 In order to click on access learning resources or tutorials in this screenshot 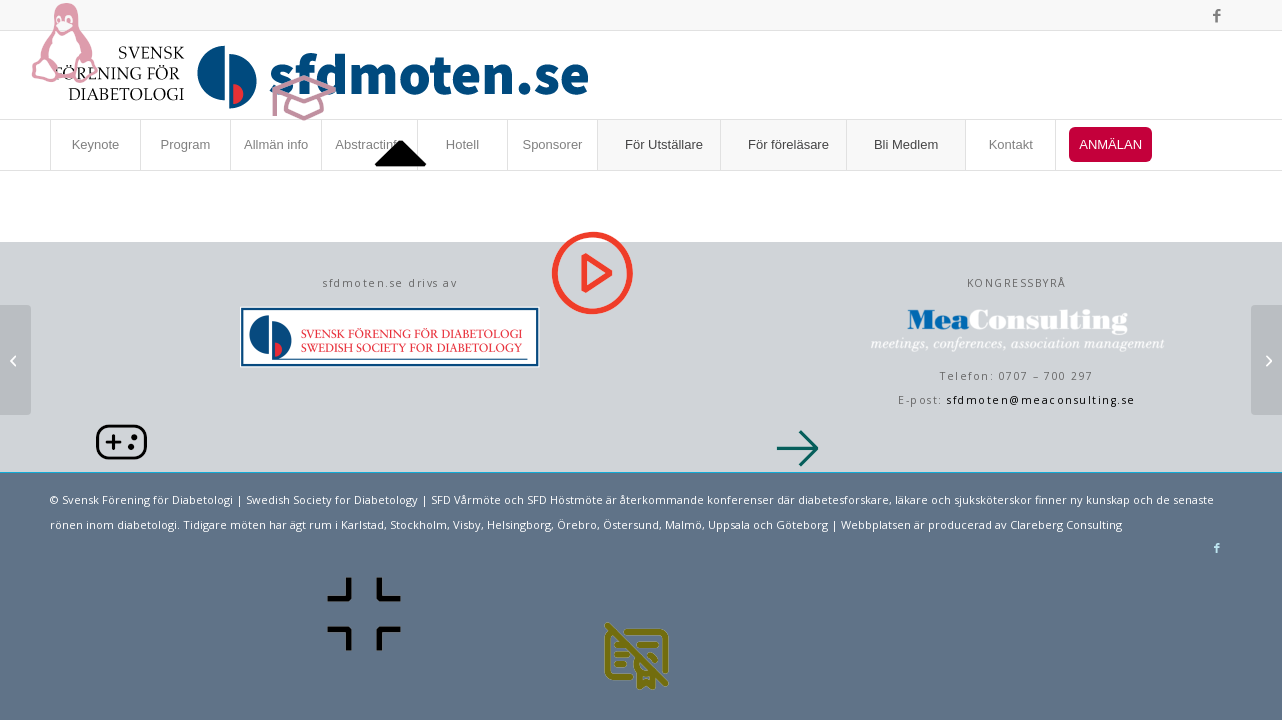, I will do `click(304, 98)`.